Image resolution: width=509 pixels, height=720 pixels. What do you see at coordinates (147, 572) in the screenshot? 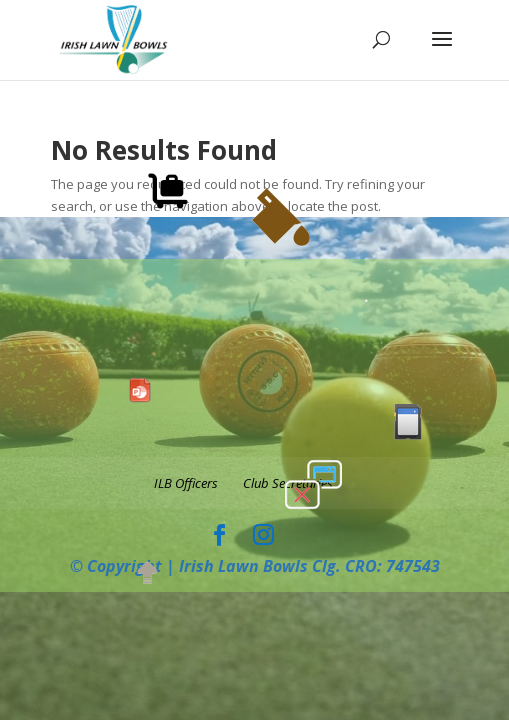
I see `upload multiple files` at bounding box center [147, 572].